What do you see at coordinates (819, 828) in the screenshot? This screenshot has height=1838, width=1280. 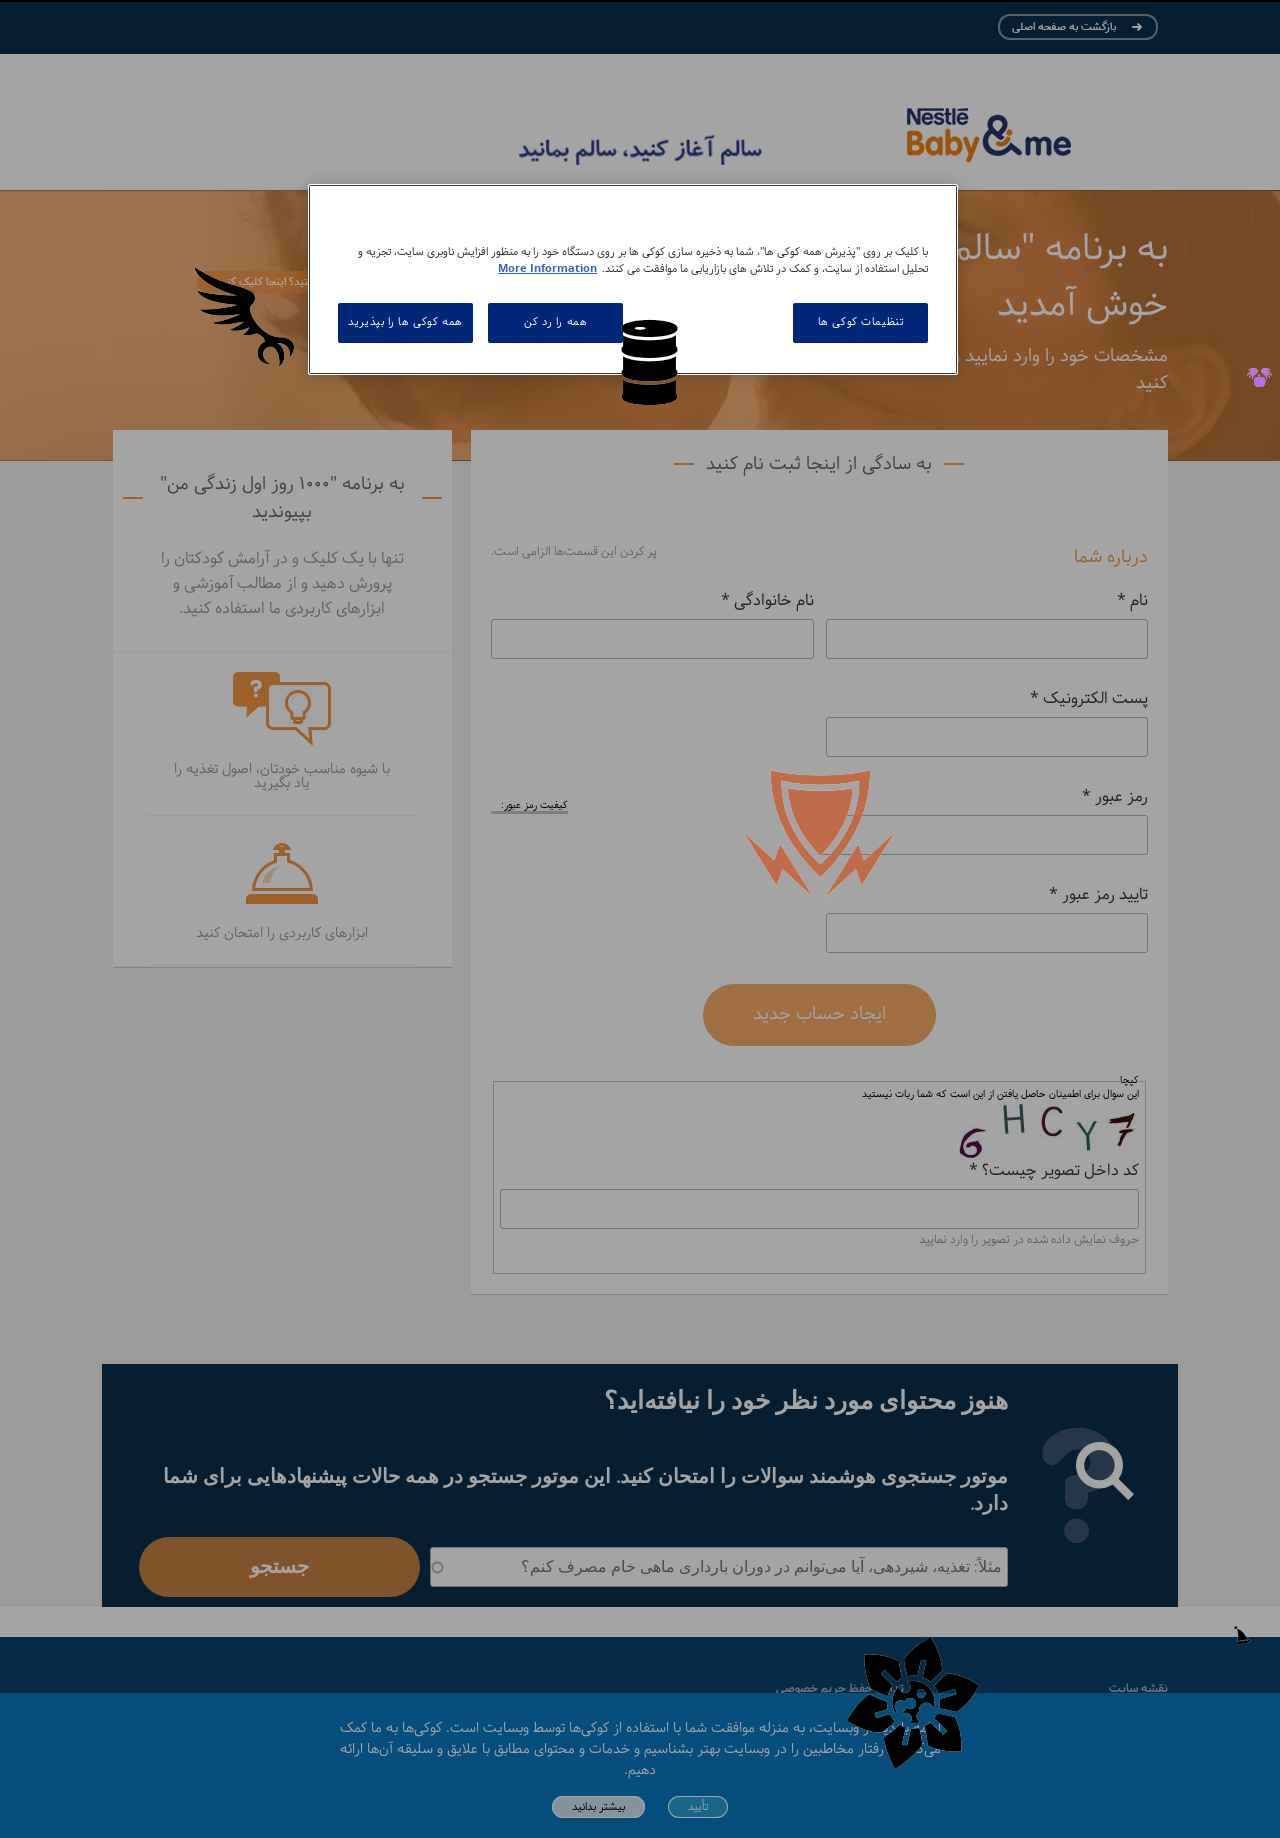 I see `activate power shield or energy protection` at bounding box center [819, 828].